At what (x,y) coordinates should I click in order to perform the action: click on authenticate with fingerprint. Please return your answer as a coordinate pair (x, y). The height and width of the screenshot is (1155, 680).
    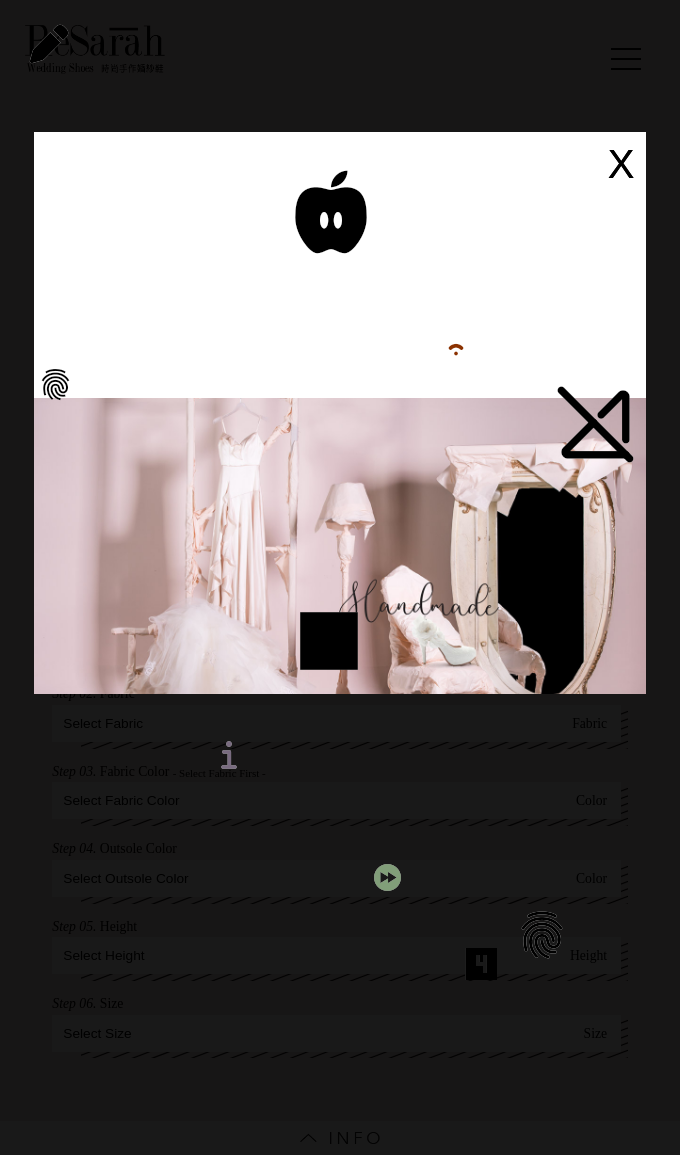
    Looking at the image, I should click on (55, 384).